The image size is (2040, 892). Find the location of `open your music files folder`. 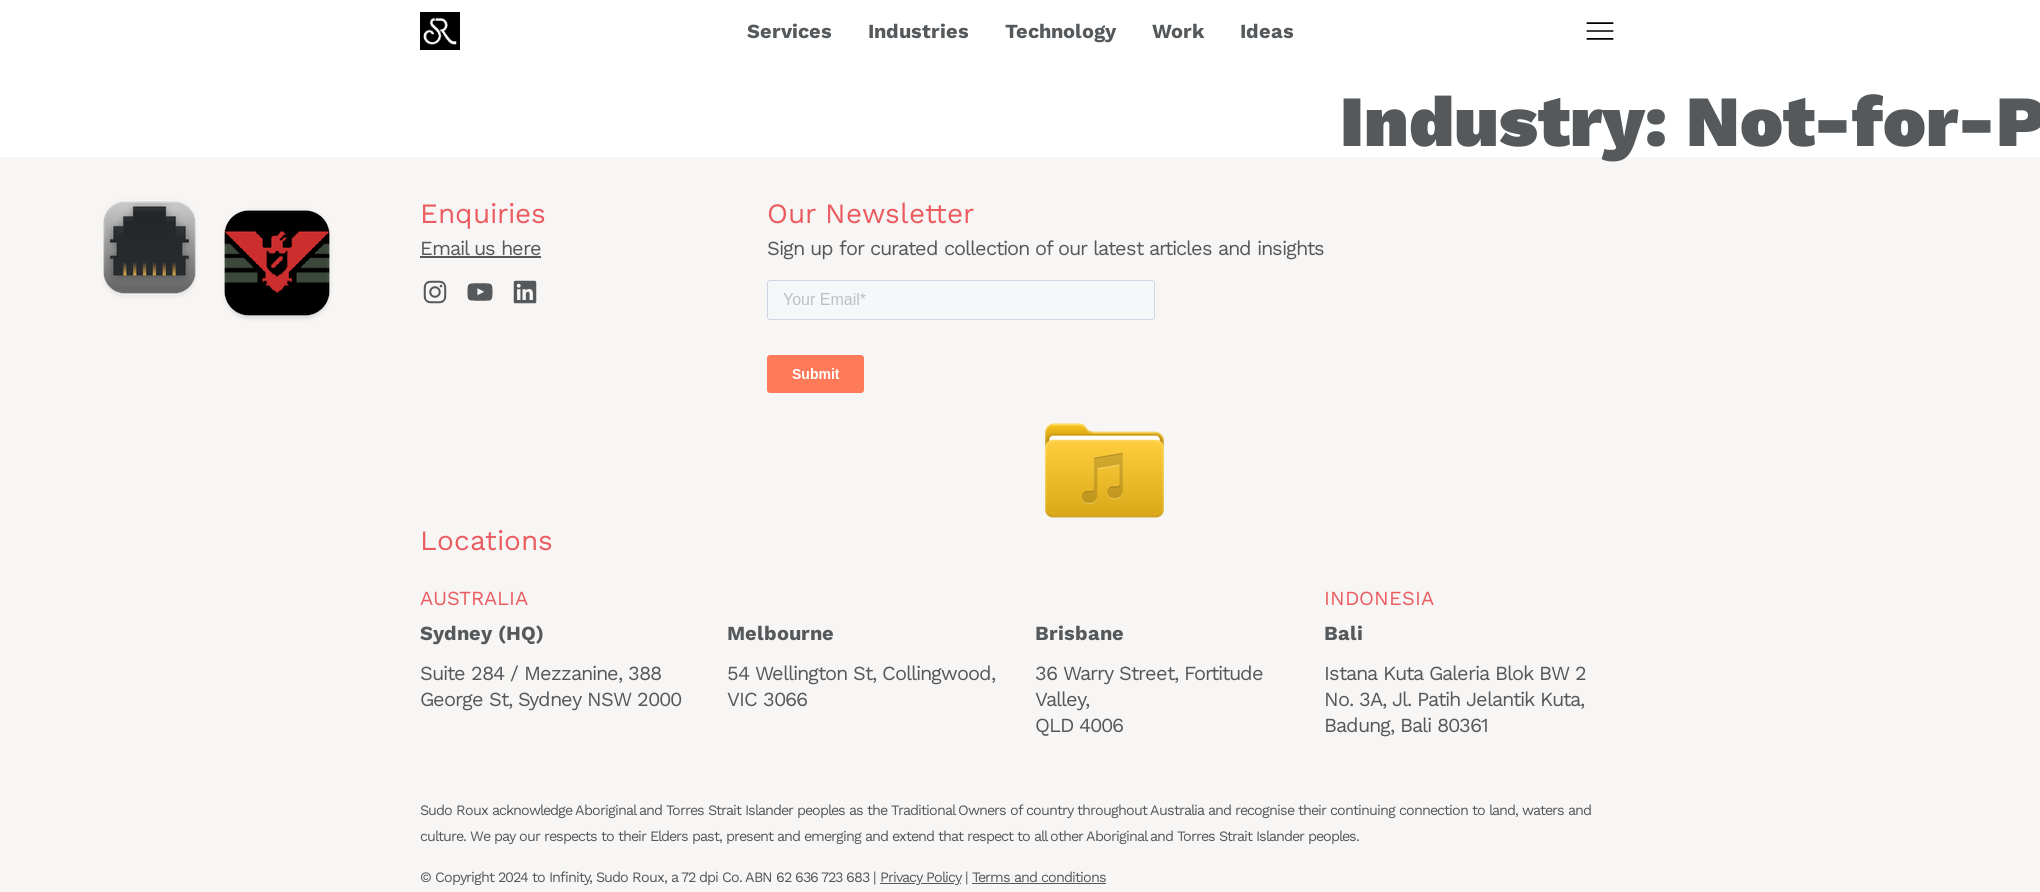

open your music files folder is located at coordinates (1104, 470).